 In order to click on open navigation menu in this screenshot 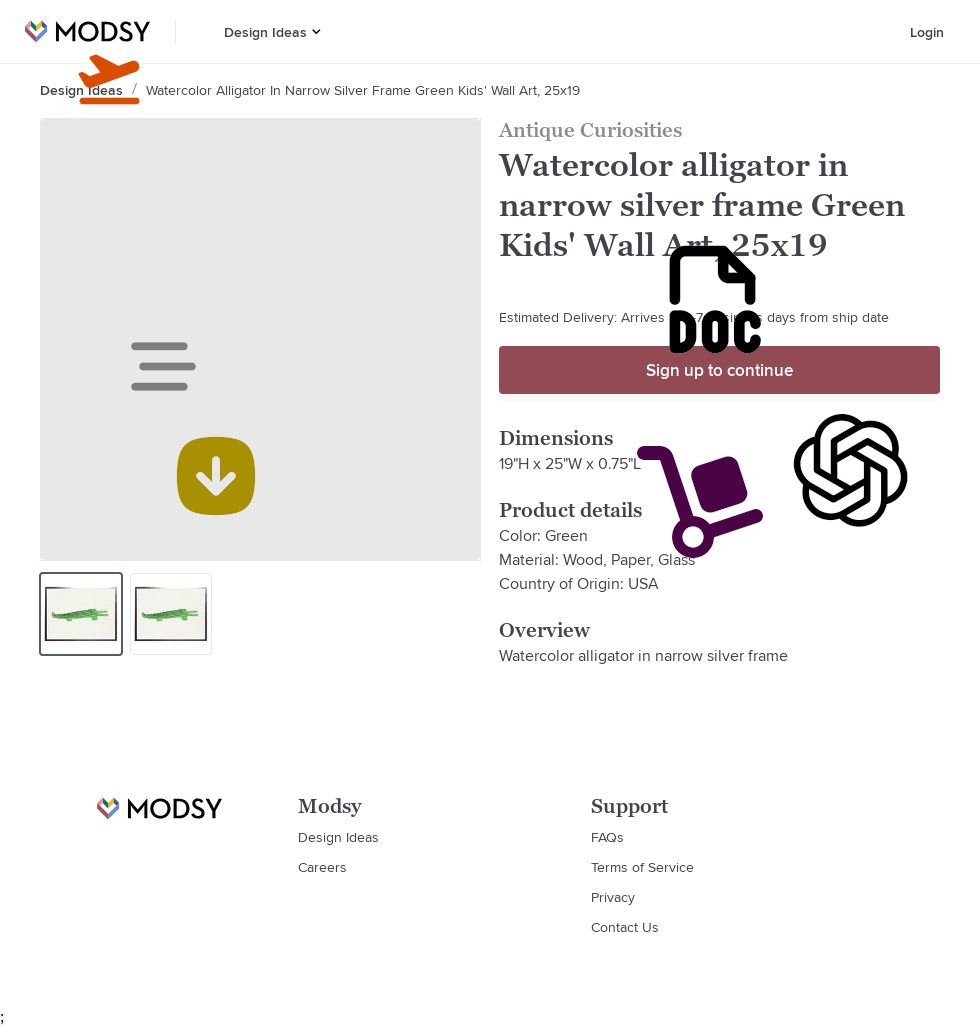, I will do `click(163, 366)`.